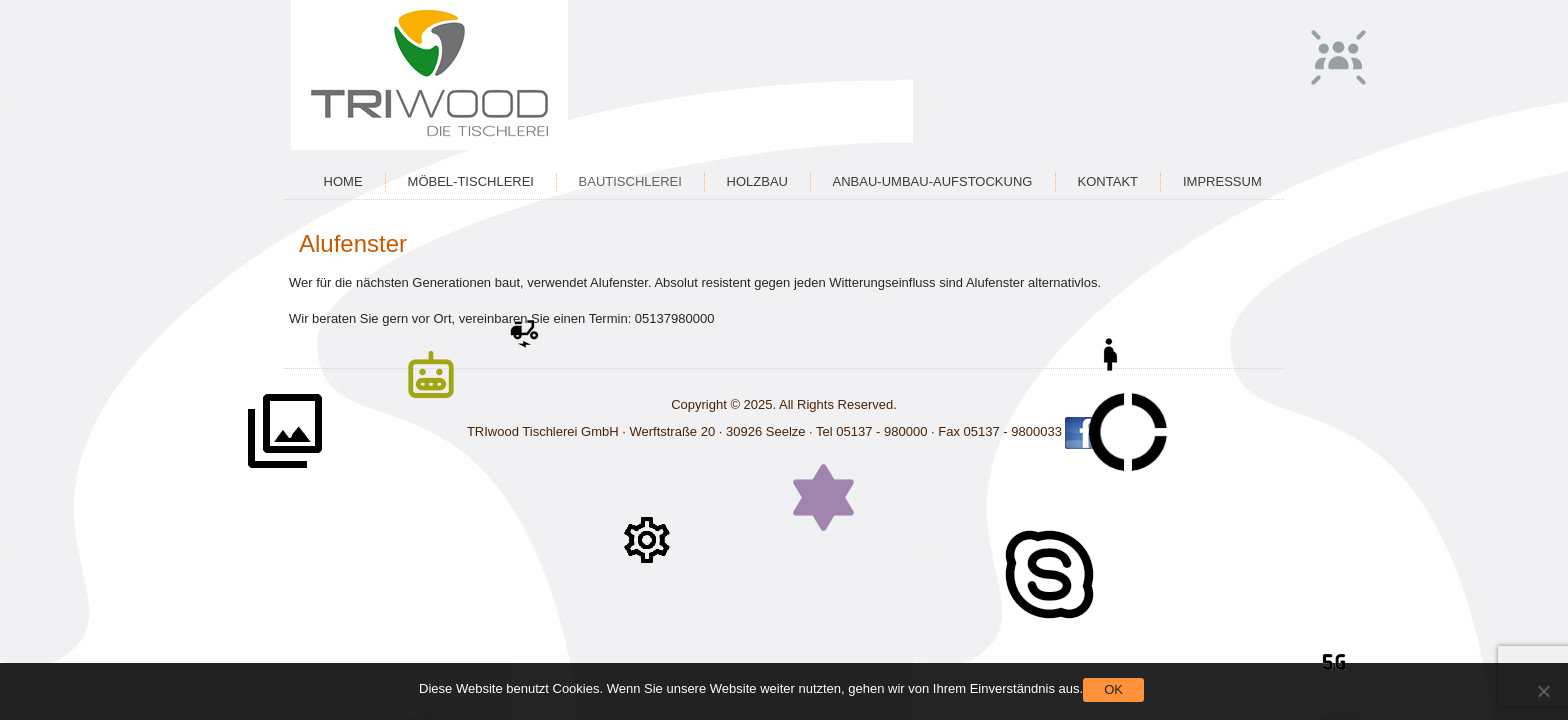 The height and width of the screenshot is (720, 1568). What do you see at coordinates (1338, 57) in the screenshot?
I see `view active or highlighted team members` at bounding box center [1338, 57].